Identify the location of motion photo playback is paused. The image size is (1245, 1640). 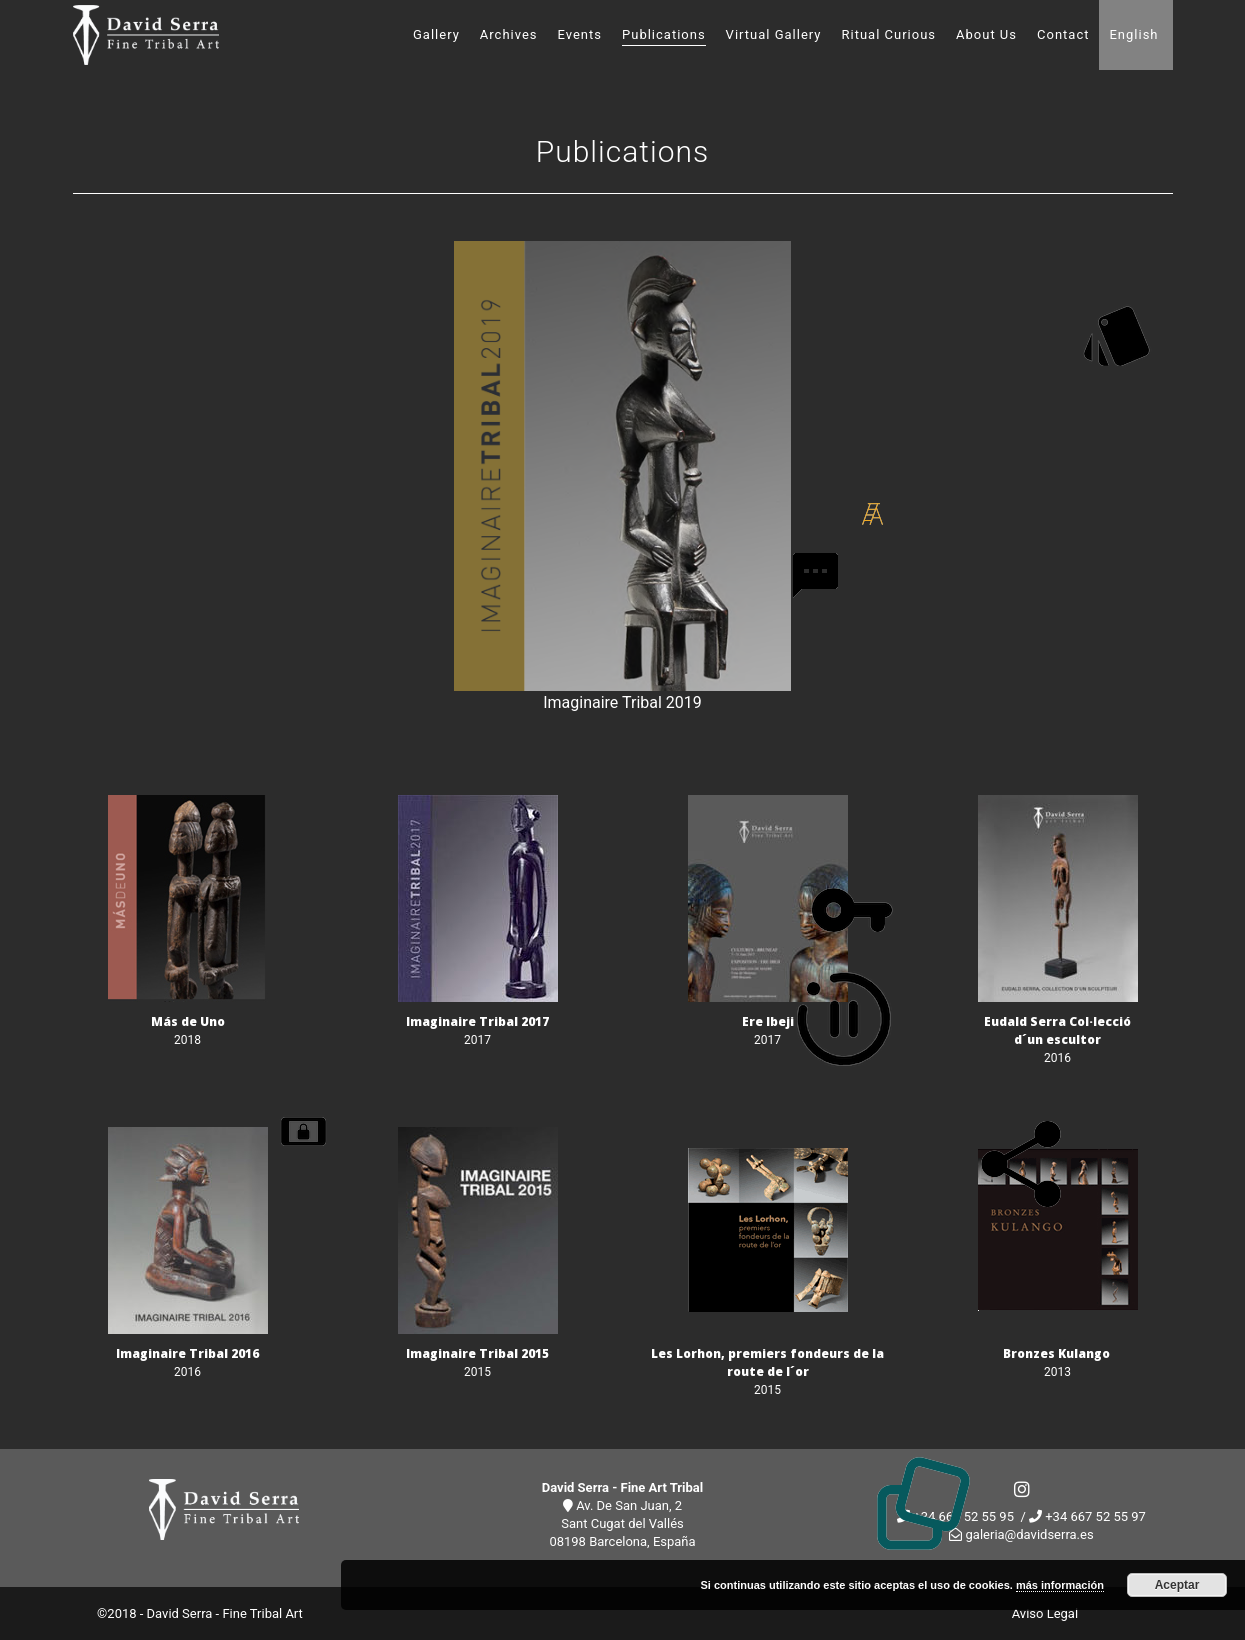
(844, 1019).